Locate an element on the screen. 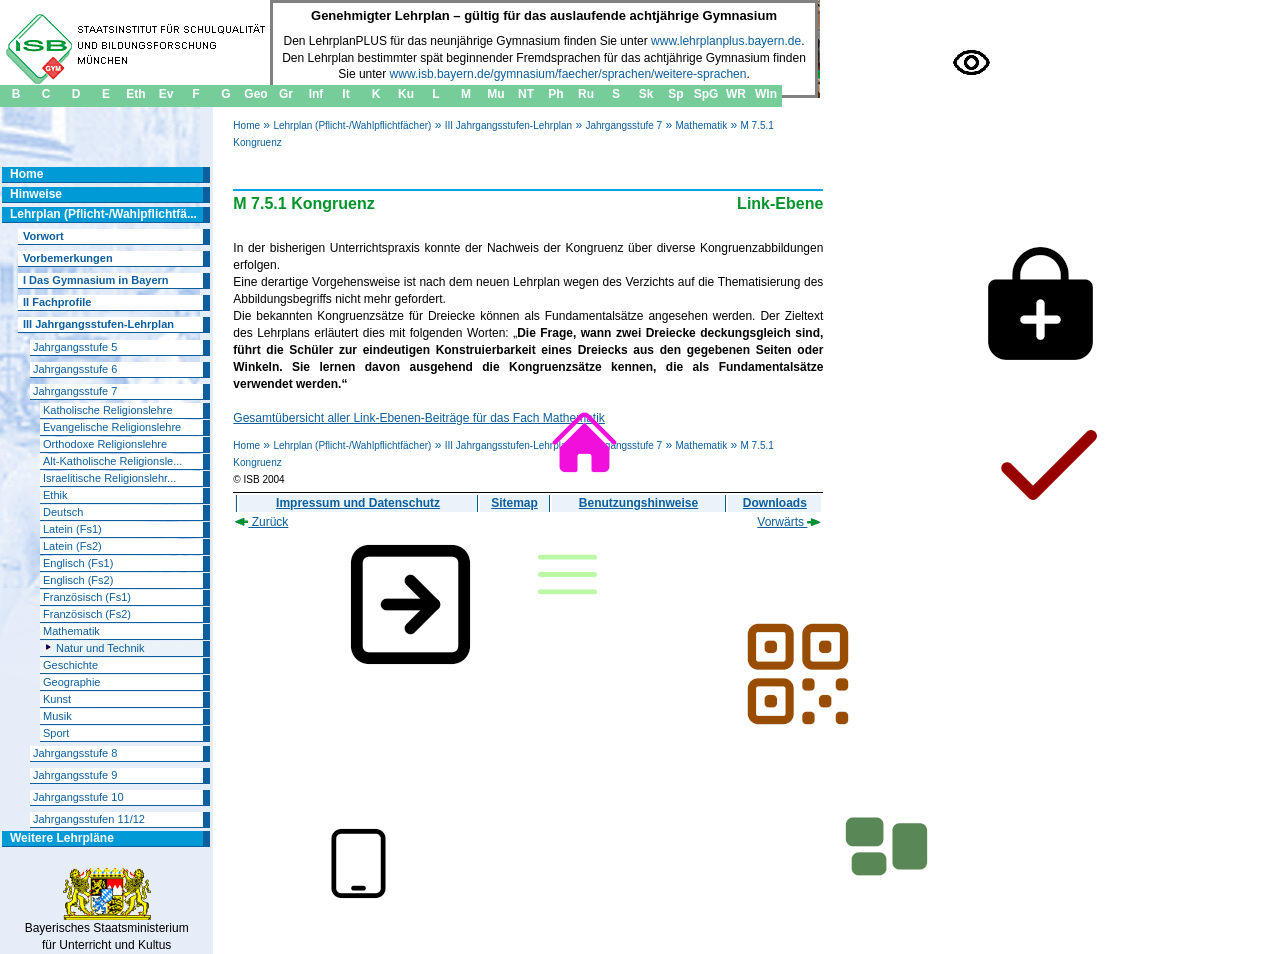 This screenshot has height=954, width=1280. scan or generate a qr code is located at coordinates (798, 674).